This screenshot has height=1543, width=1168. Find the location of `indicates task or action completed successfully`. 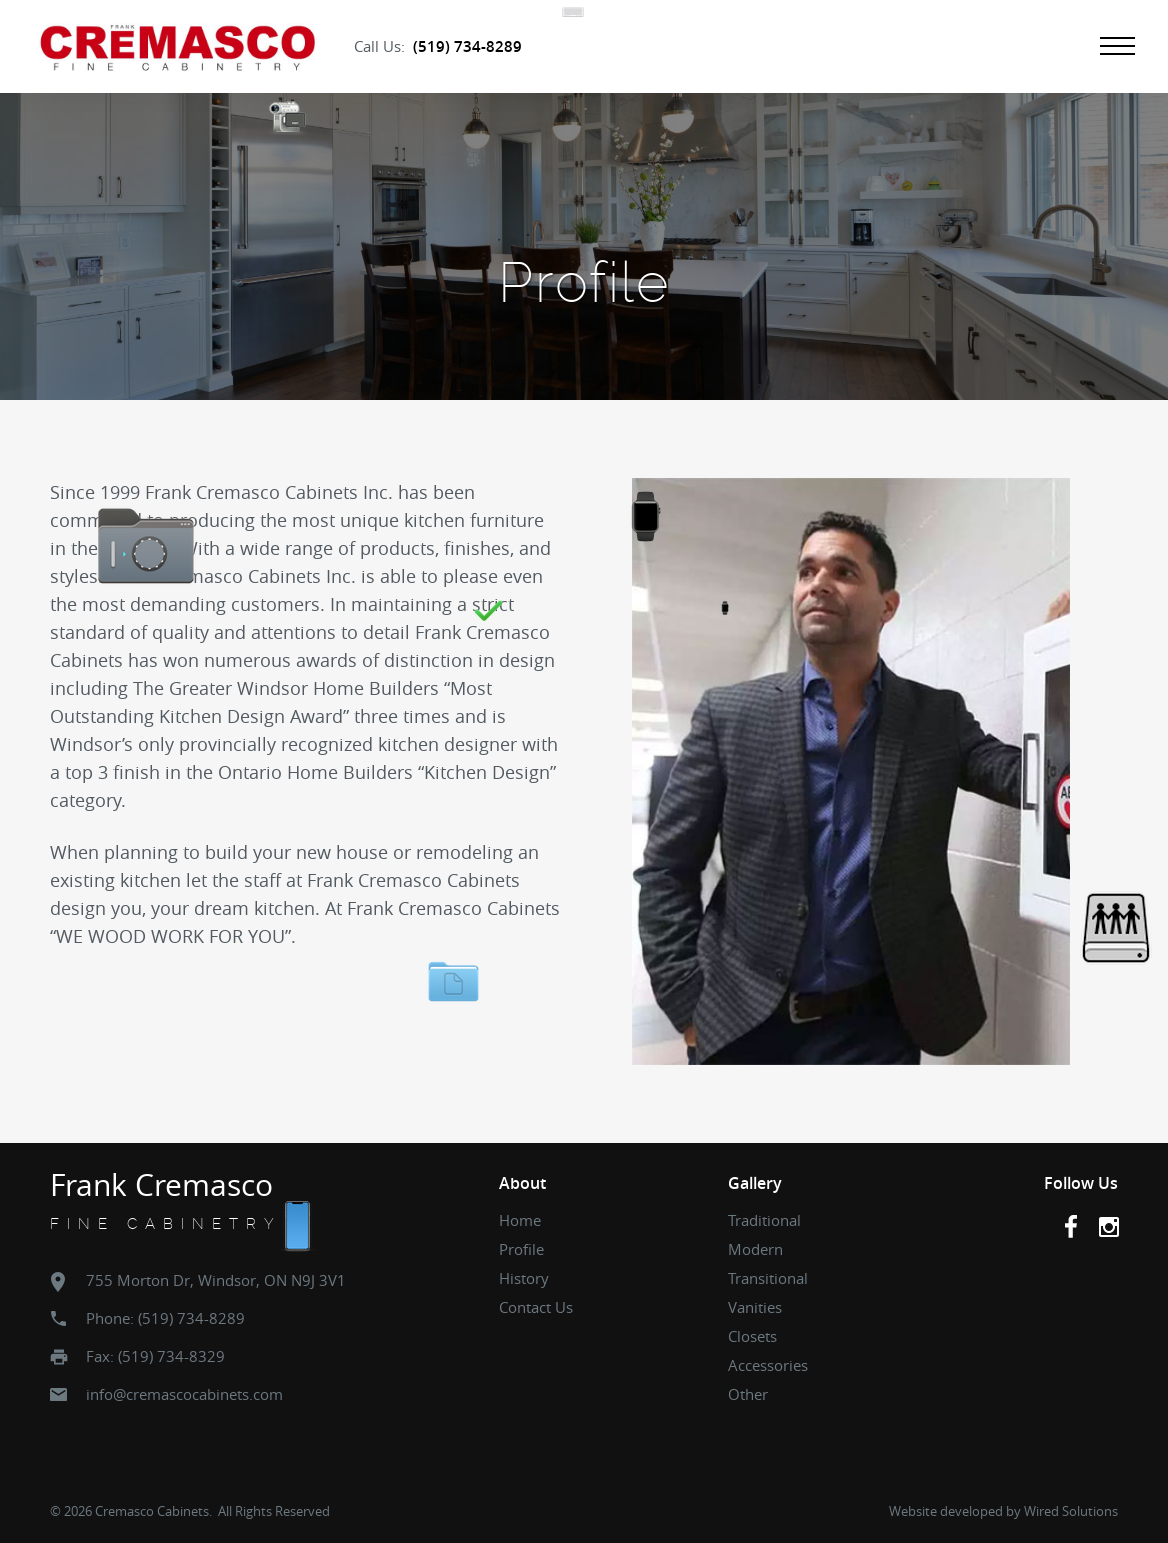

indicates task or action completed successfully is located at coordinates (488, 611).